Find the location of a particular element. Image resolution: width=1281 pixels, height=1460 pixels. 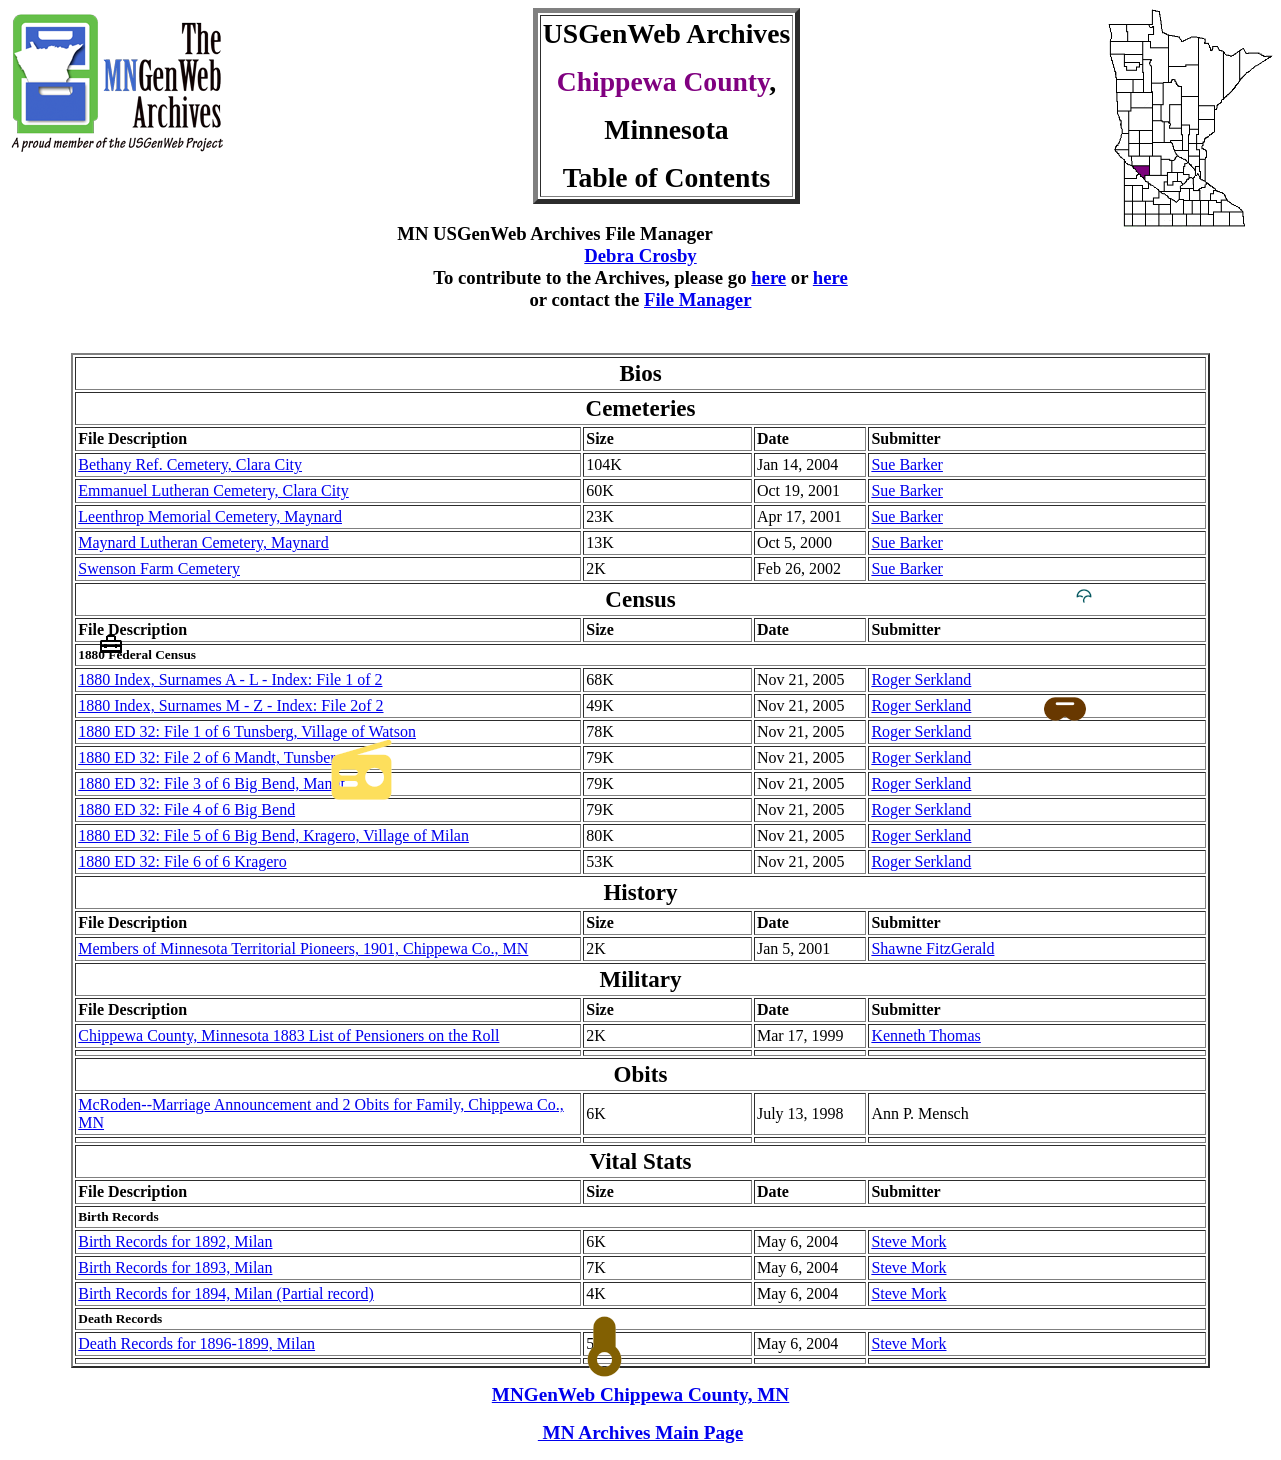

access radio or audio streaming is located at coordinates (361, 773).